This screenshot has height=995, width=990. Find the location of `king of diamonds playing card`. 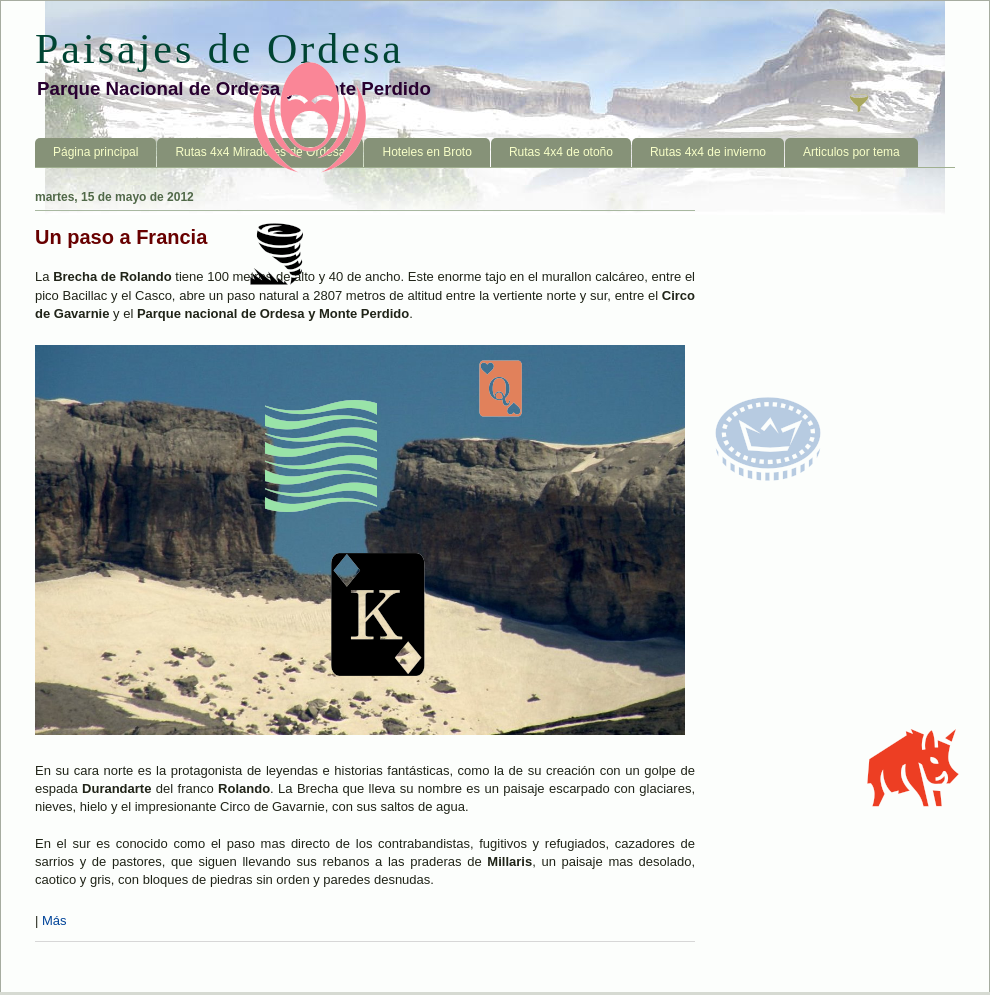

king of diamonds playing card is located at coordinates (377, 614).